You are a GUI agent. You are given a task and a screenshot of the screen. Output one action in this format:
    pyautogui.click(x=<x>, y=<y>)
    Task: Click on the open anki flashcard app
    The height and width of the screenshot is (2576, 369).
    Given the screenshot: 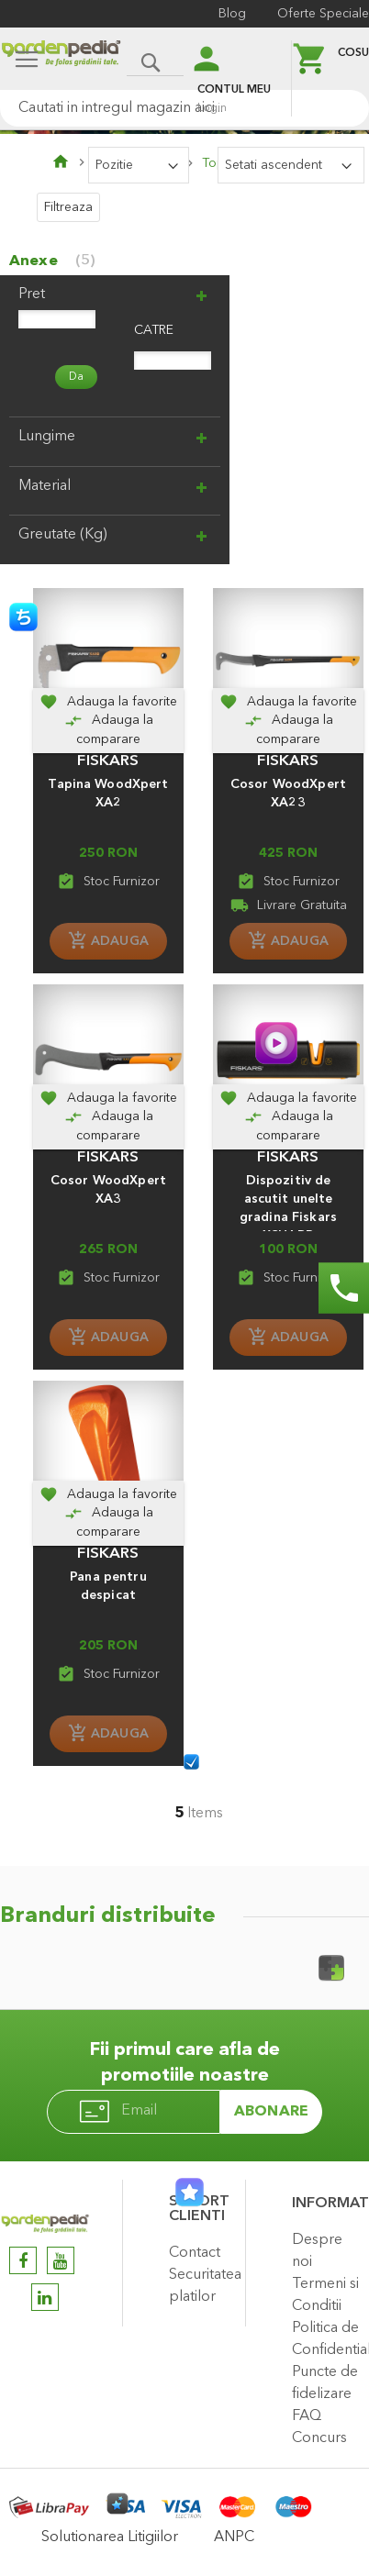 What is the action you would take?
    pyautogui.click(x=117, y=2504)
    